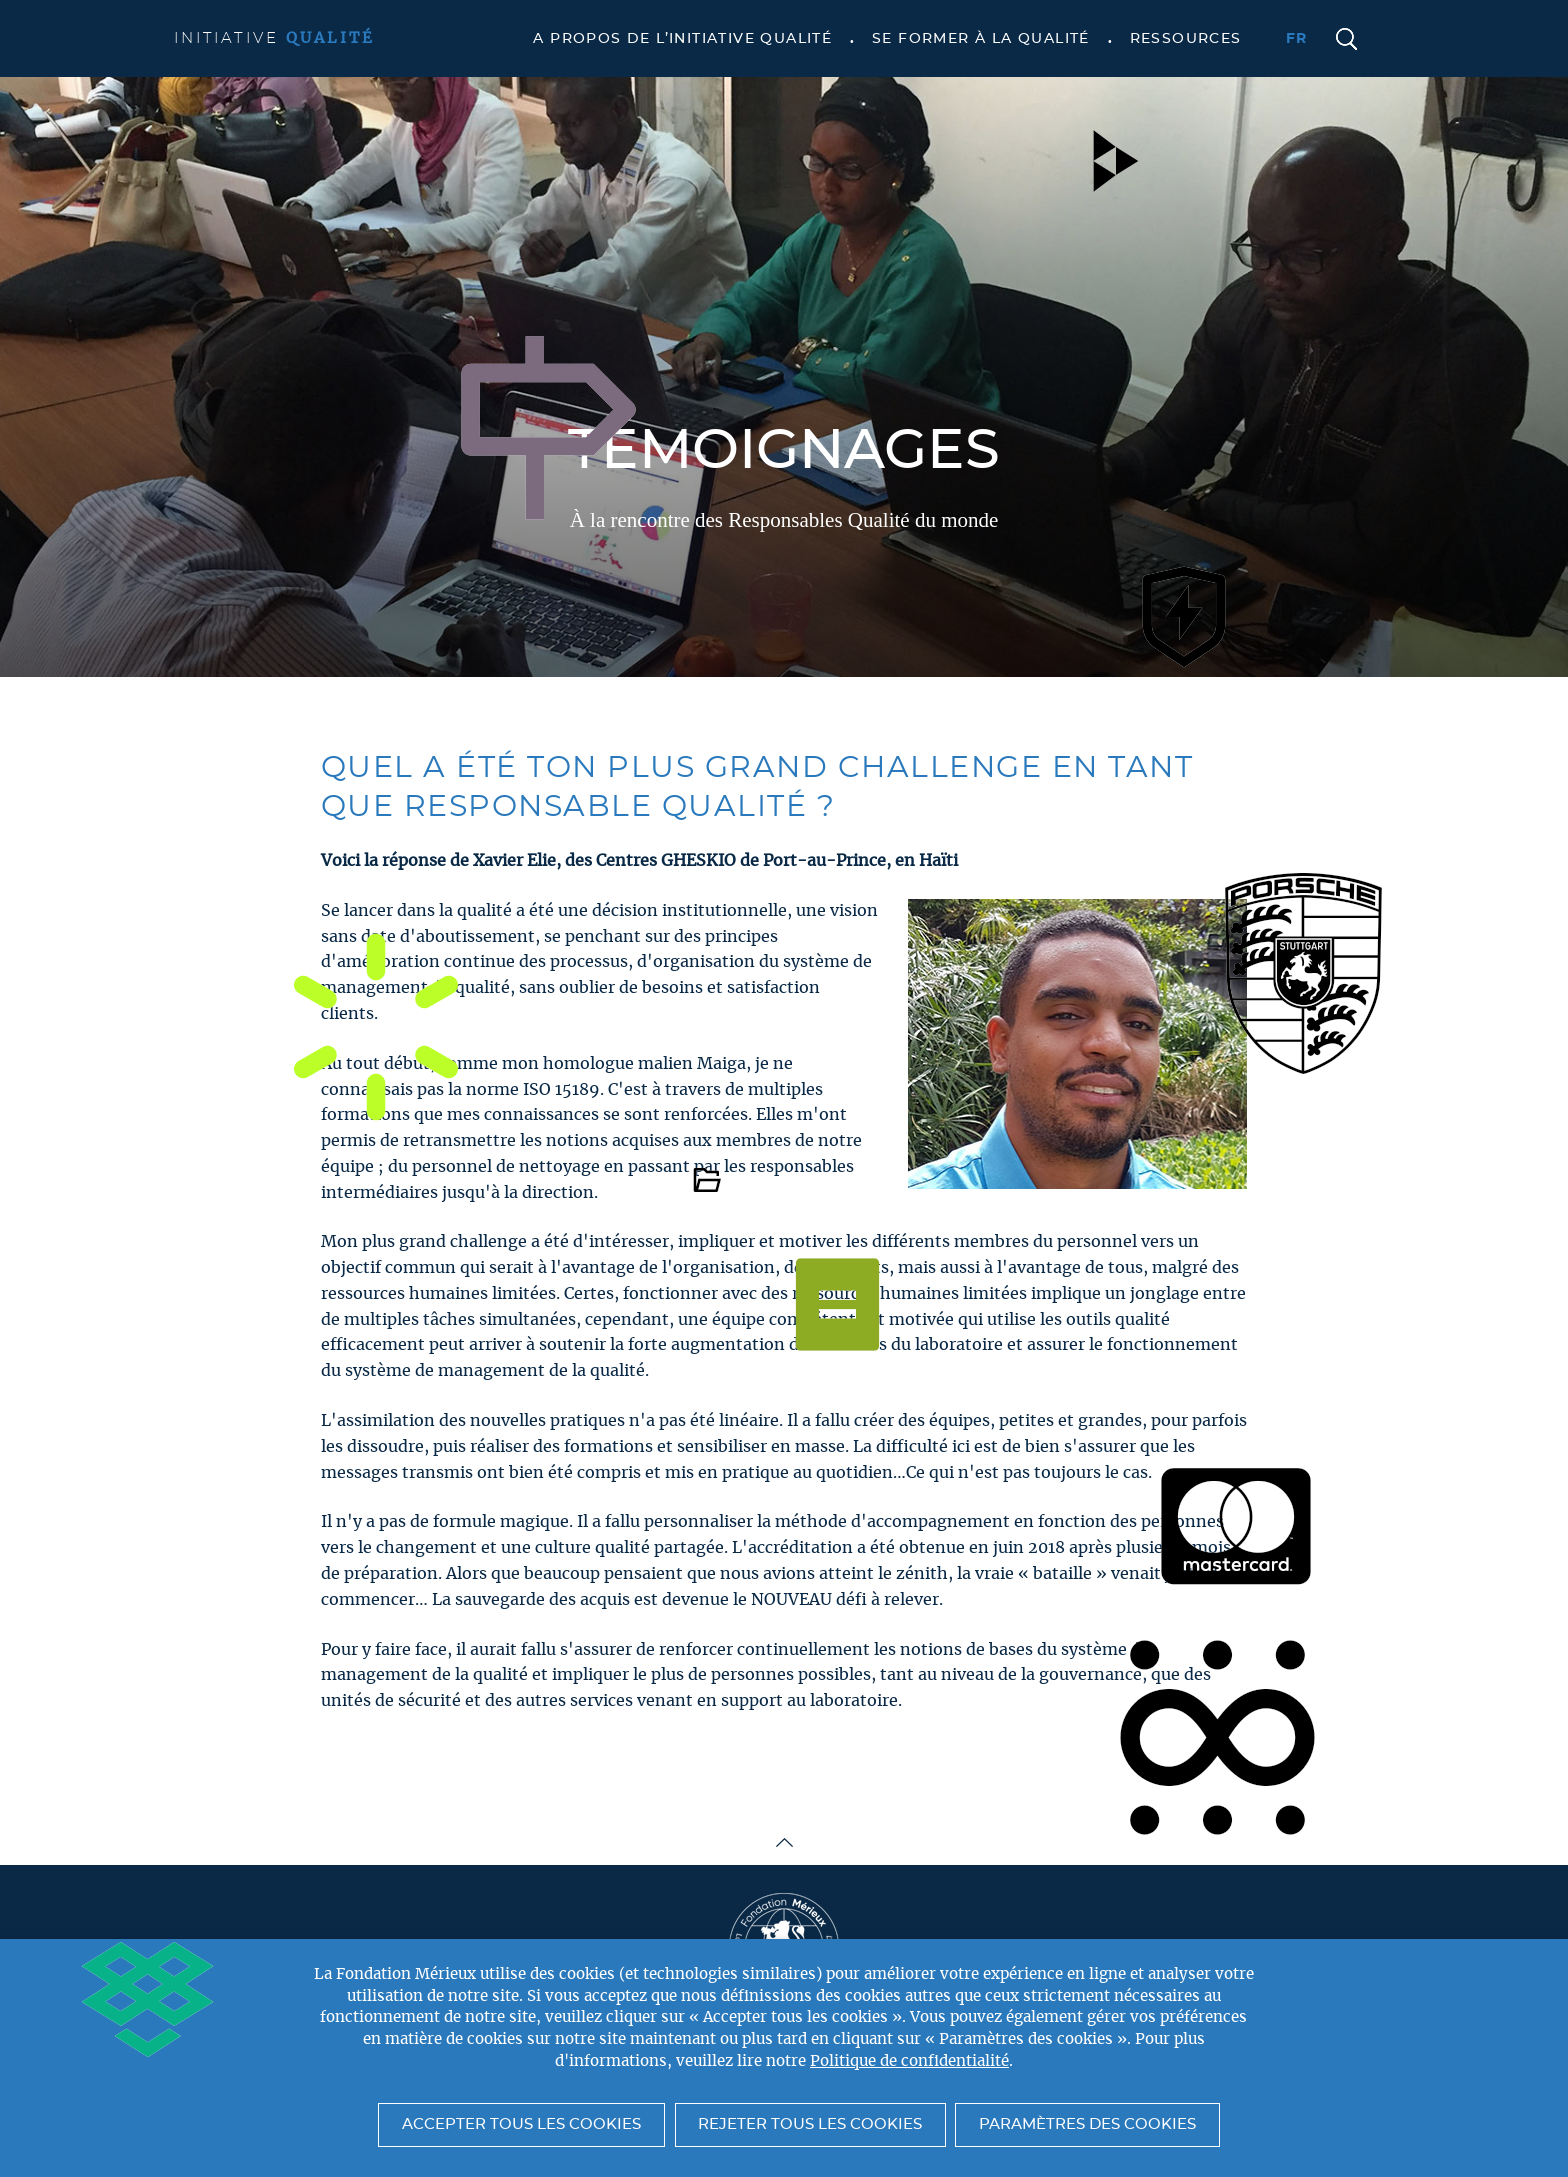 The width and height of the screenshot is (1568, 2177). What do you see at coordinates (1116, 161) in the screenshot?
I see `open the PeerTube app` at bounding box center [1116, 161].